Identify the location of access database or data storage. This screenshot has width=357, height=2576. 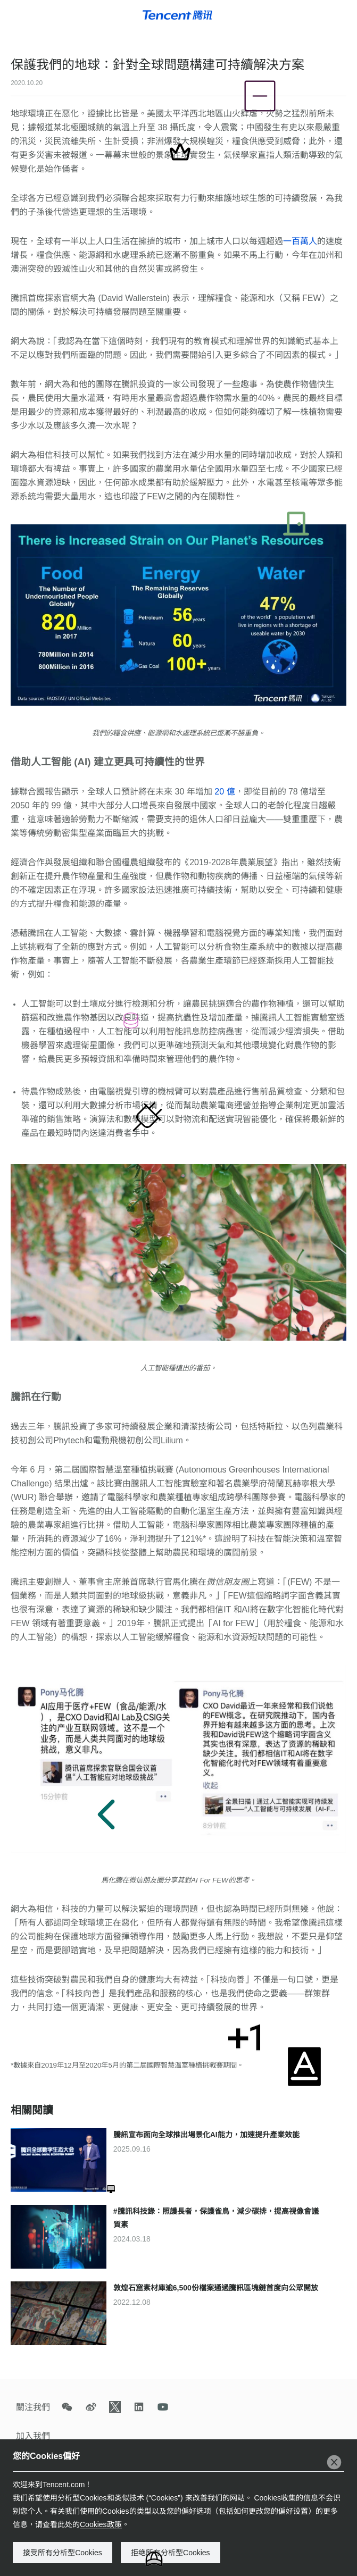
(131, 1021).